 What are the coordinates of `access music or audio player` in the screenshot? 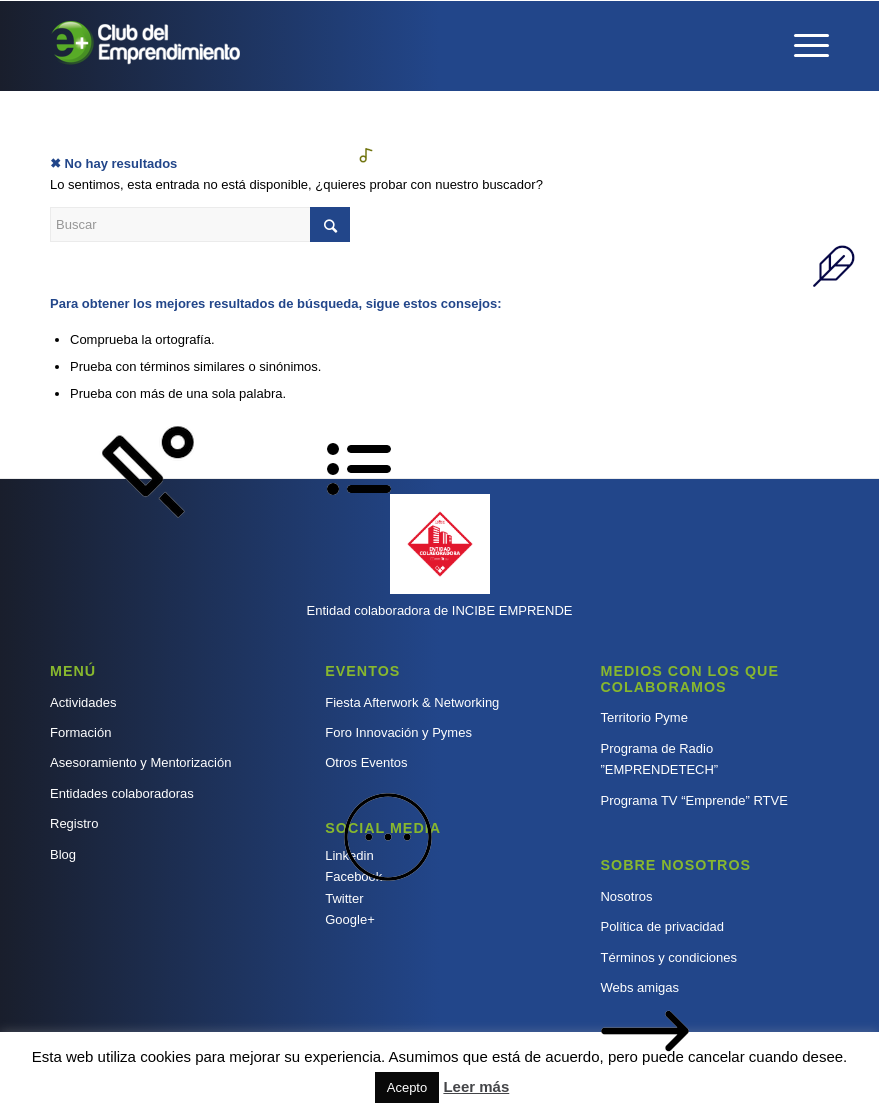 It's located at (366, 155).